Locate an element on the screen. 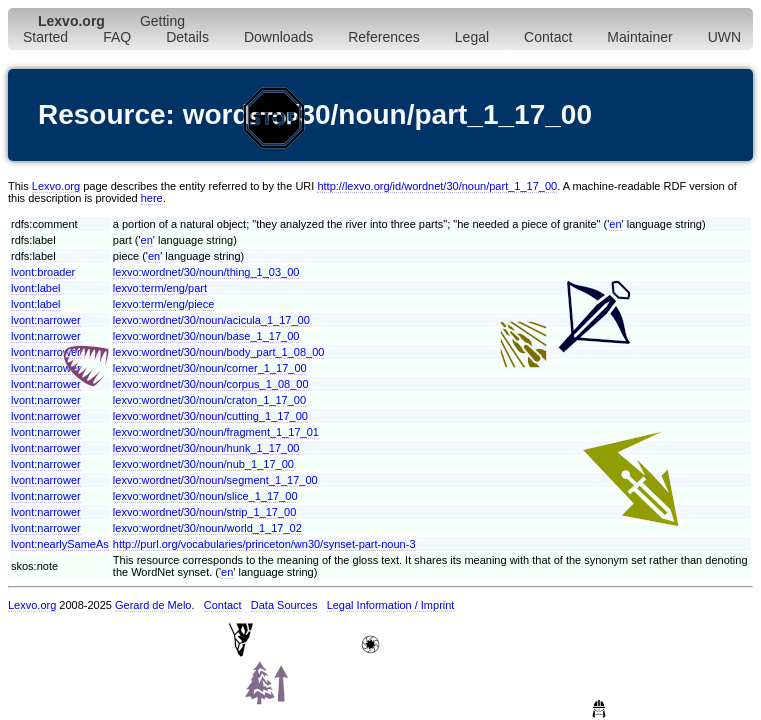 This screenshot has width=761, height=720. select a monster or creature type in a game is located at coordinates (86, 365).